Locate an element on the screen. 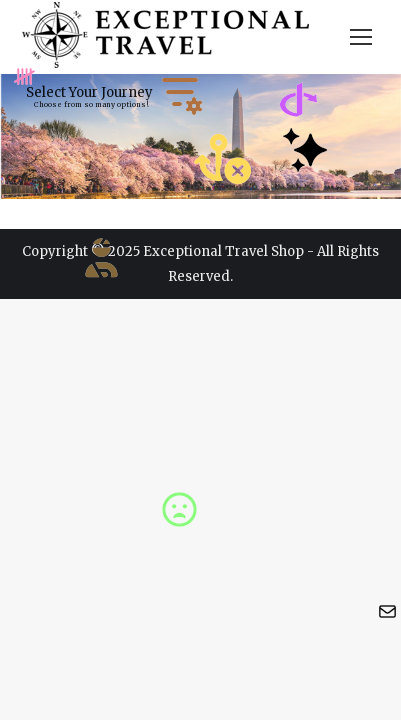  configure filter settings is located at coordinates (180, 92).